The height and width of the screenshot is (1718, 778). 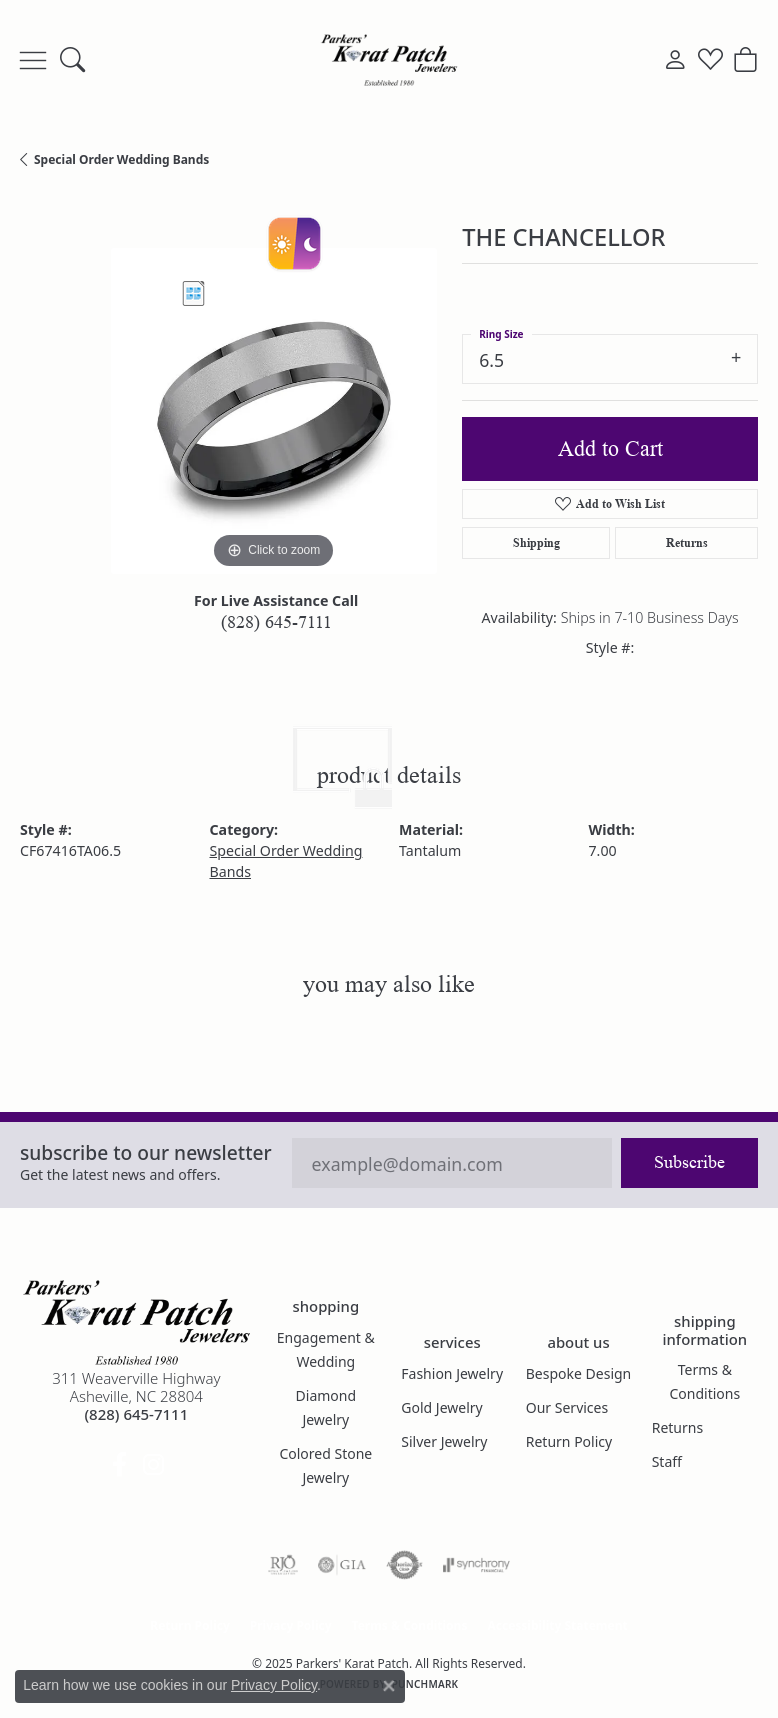 What do you see at coordinates (193, 293) in the screenshot?
I see `libreoffice master document file type` at bounding box center [193, 293].